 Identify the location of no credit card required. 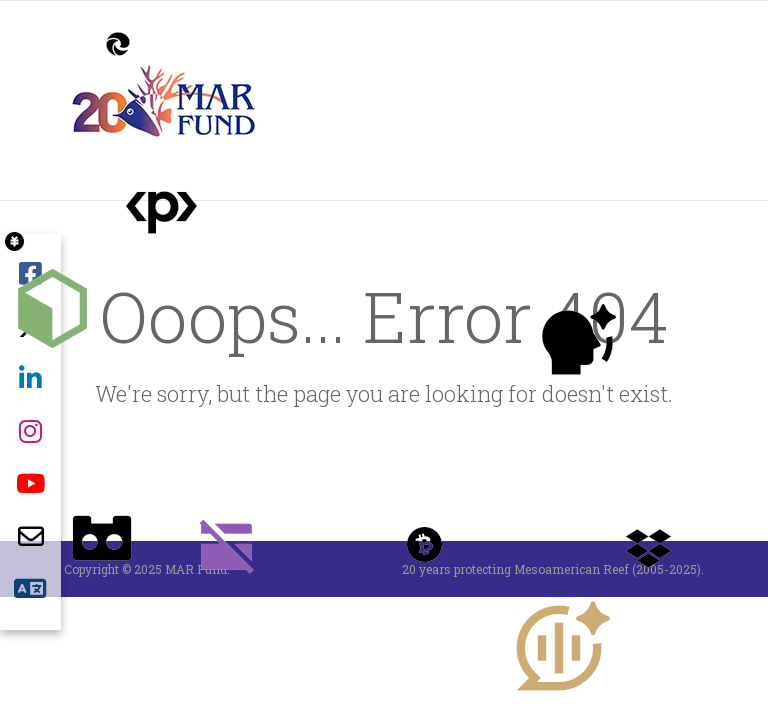
(226, 546).